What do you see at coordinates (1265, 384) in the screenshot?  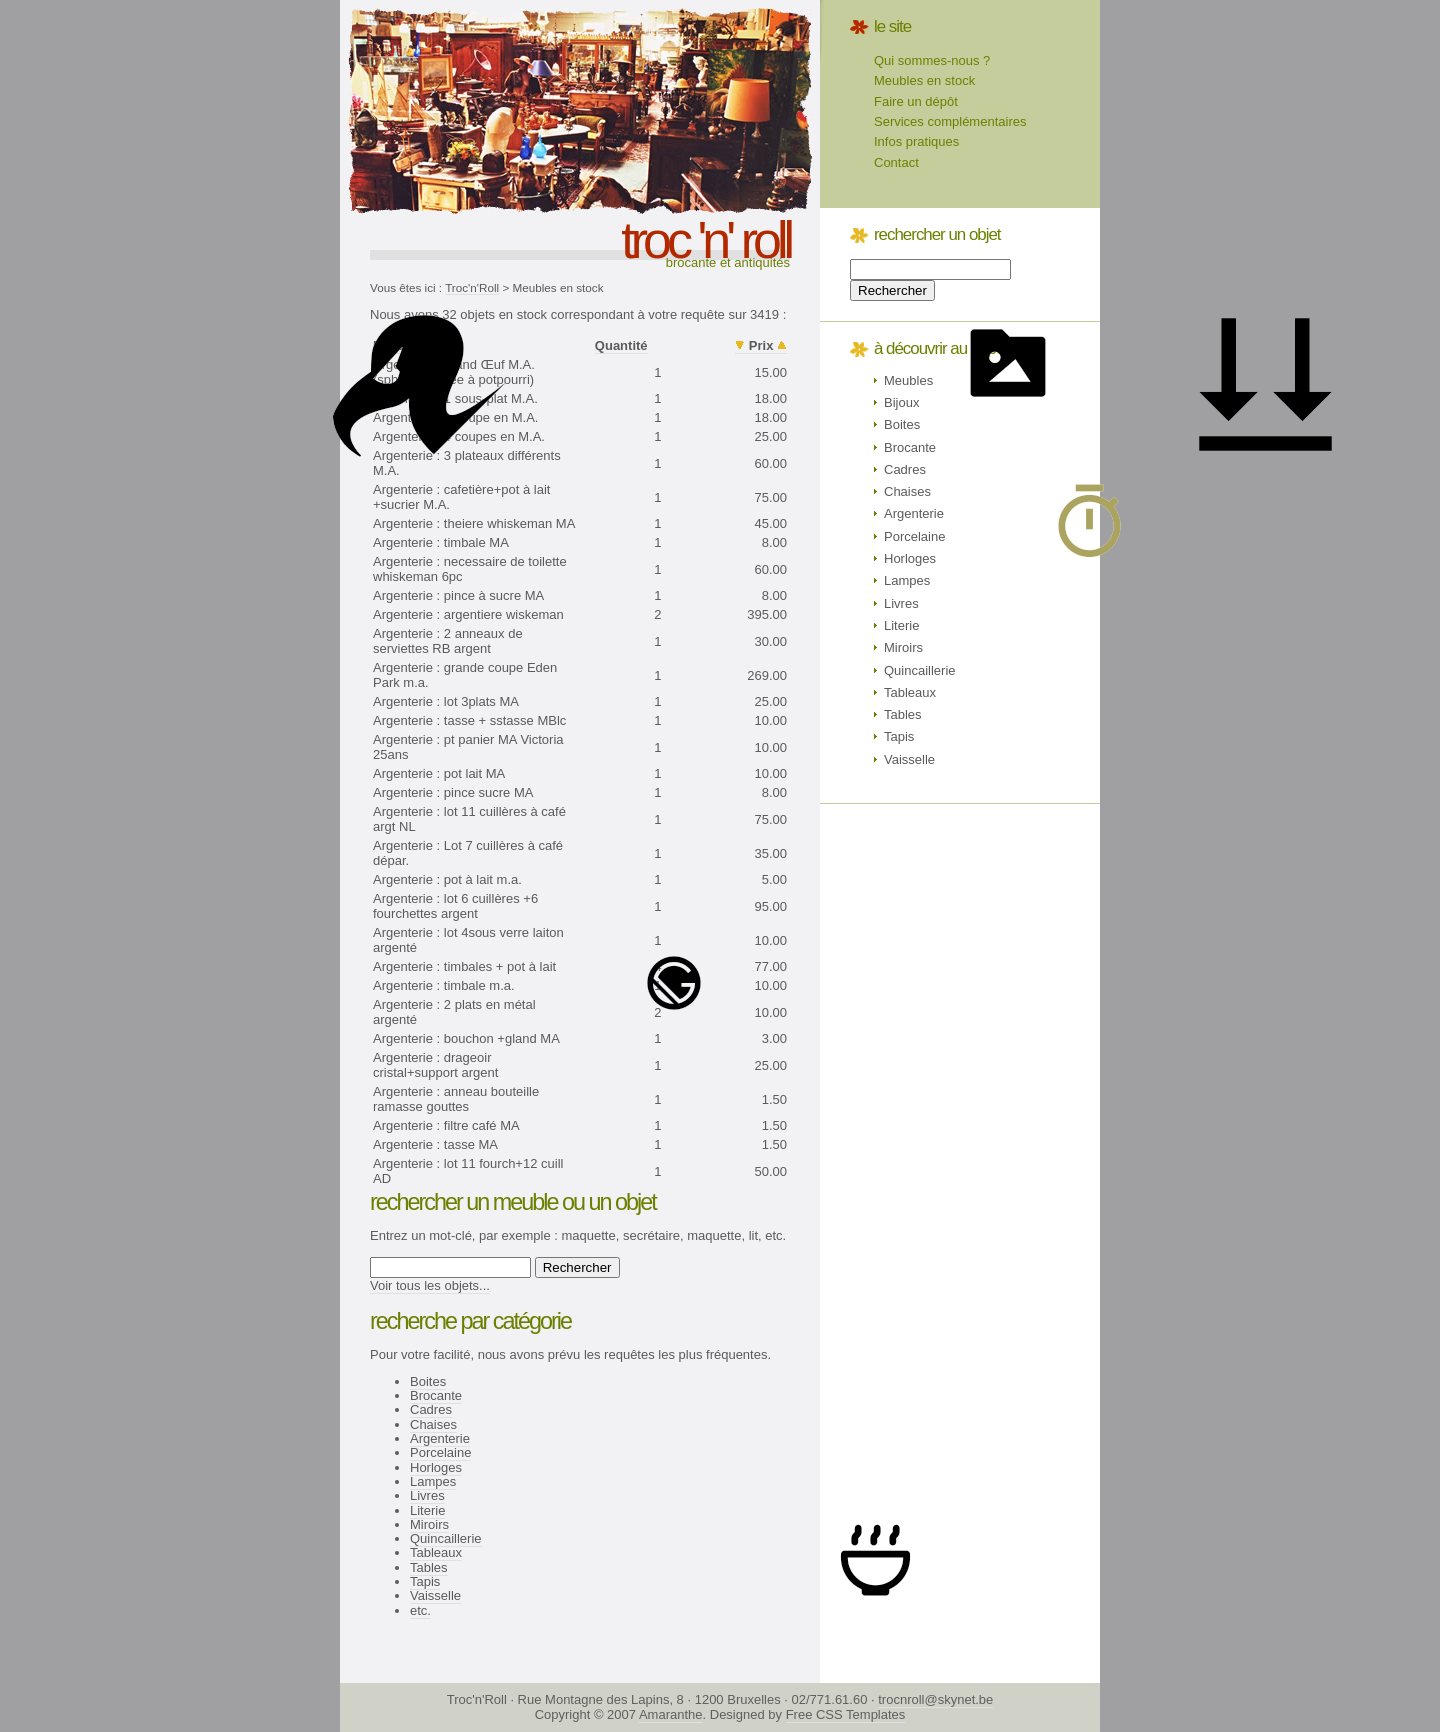 I see `align selected elements to the bottom` at bounding box center [1265, 384].